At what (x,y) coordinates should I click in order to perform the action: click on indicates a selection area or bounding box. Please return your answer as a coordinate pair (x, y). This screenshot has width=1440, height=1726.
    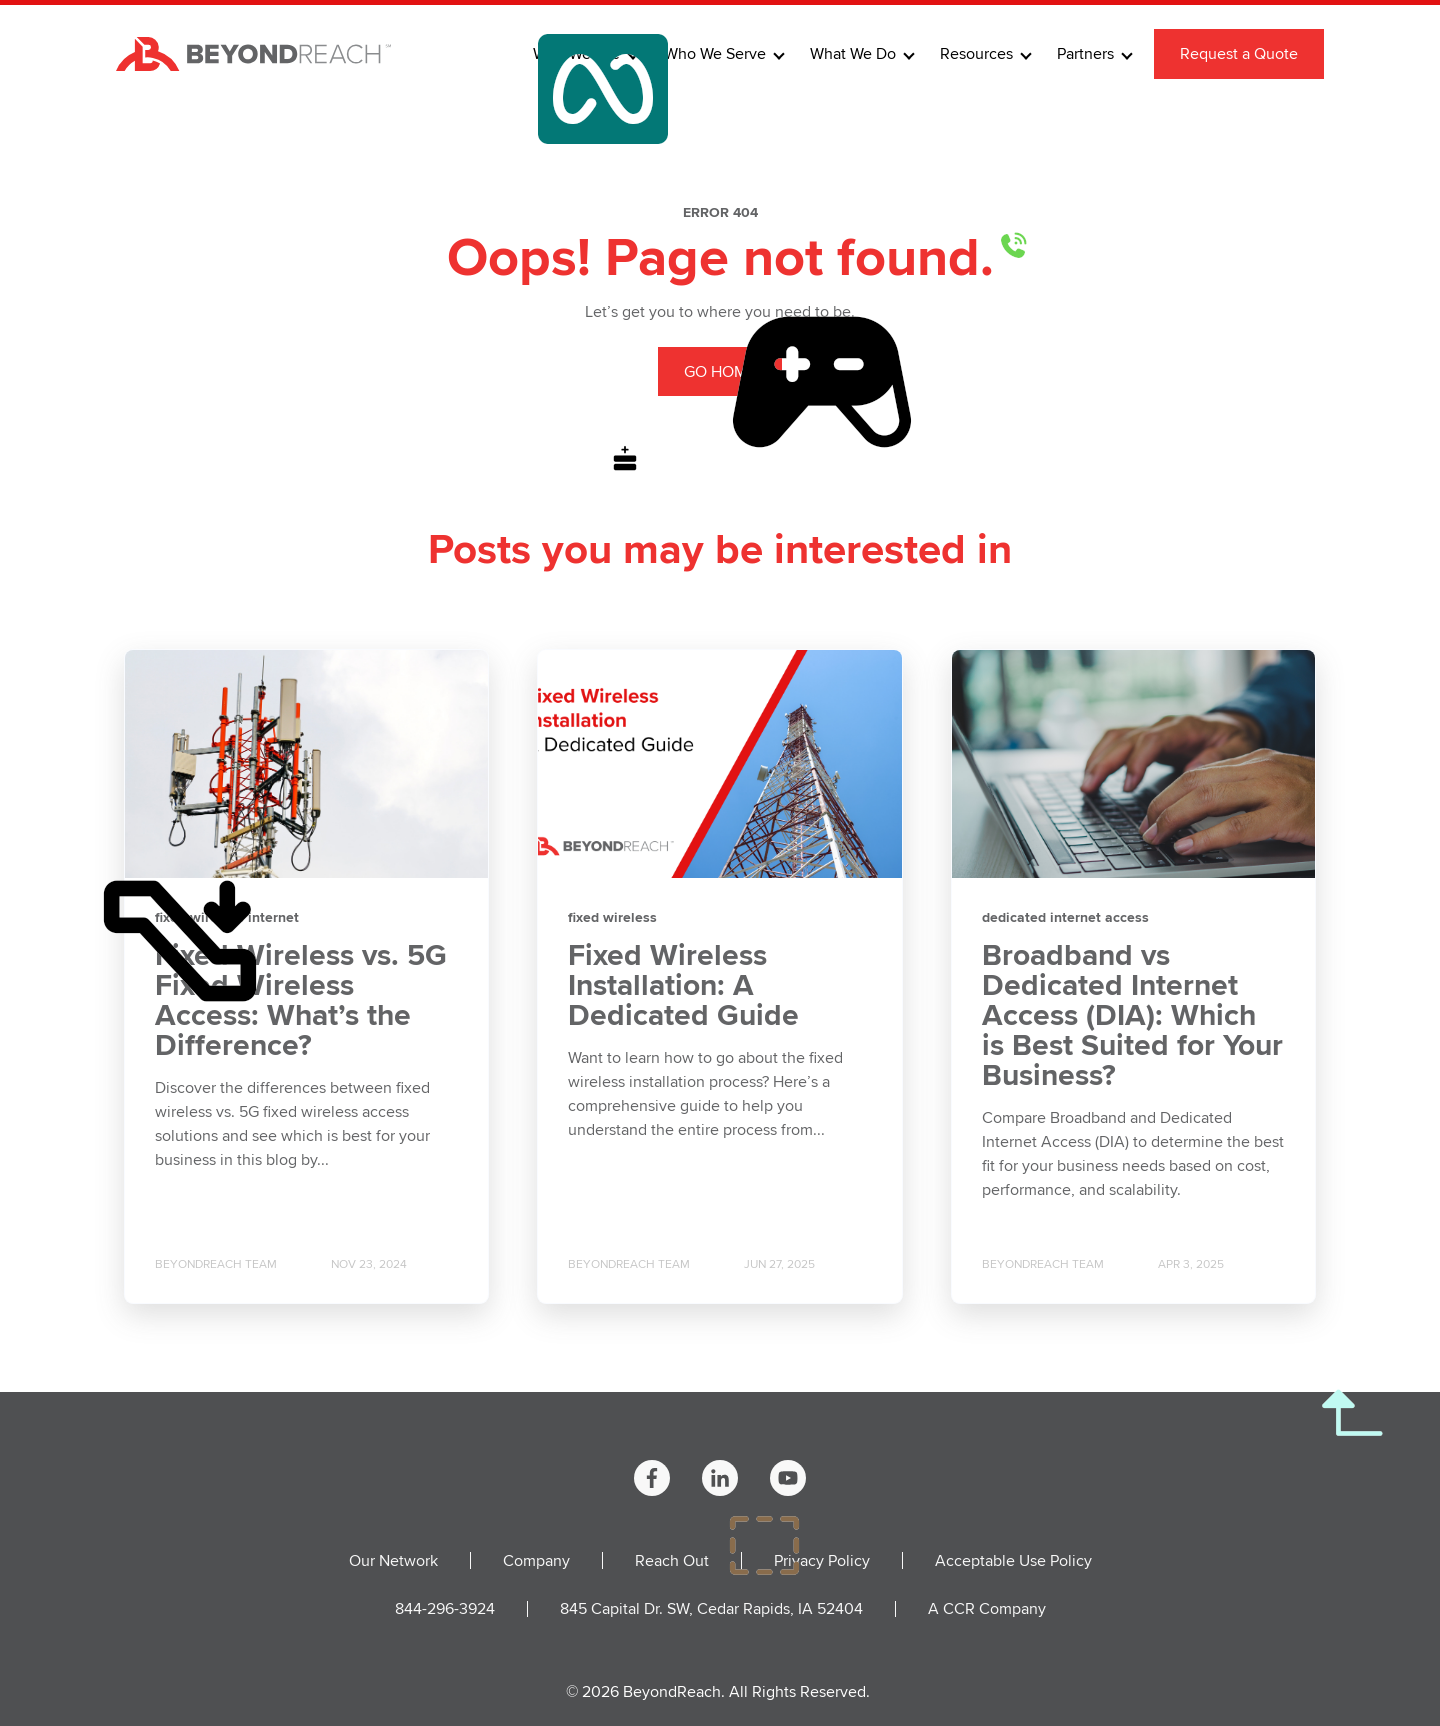
    Looking at the image, I should click on (764, 1545).